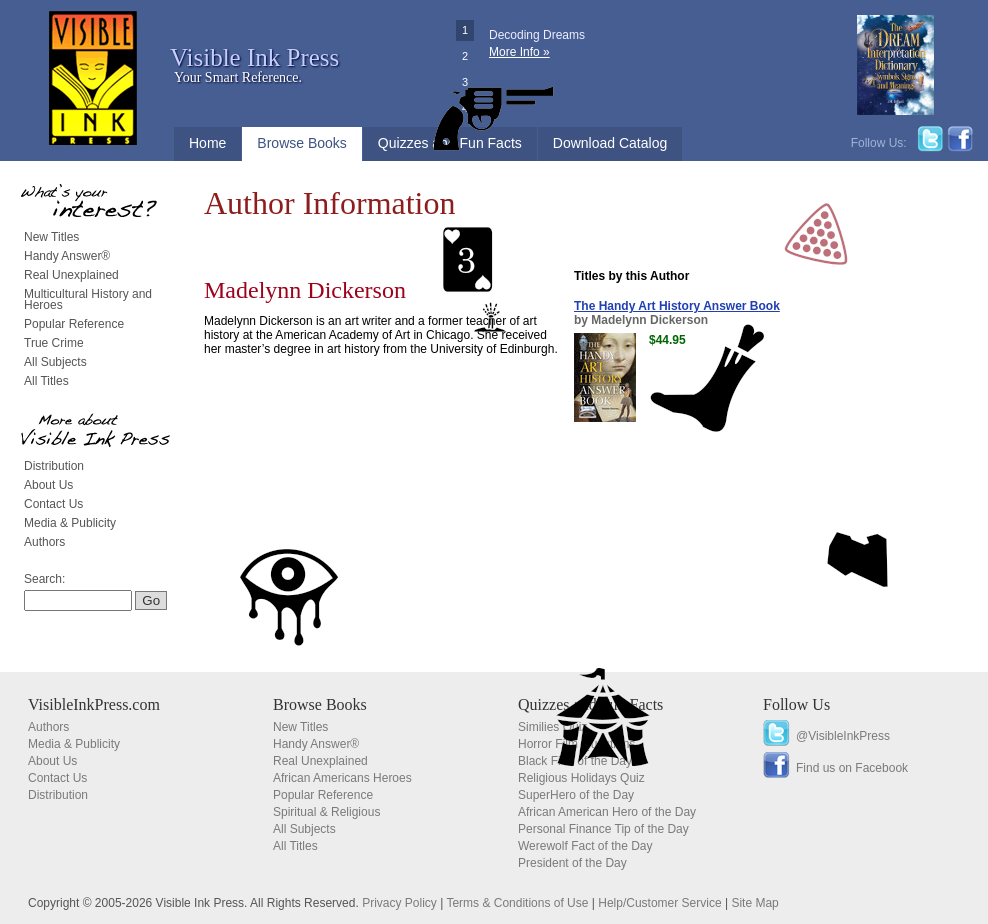 The height and width of the screenshot is (924, 988). I want to click on indicates a horror or gore content warning, so click(289, 597).